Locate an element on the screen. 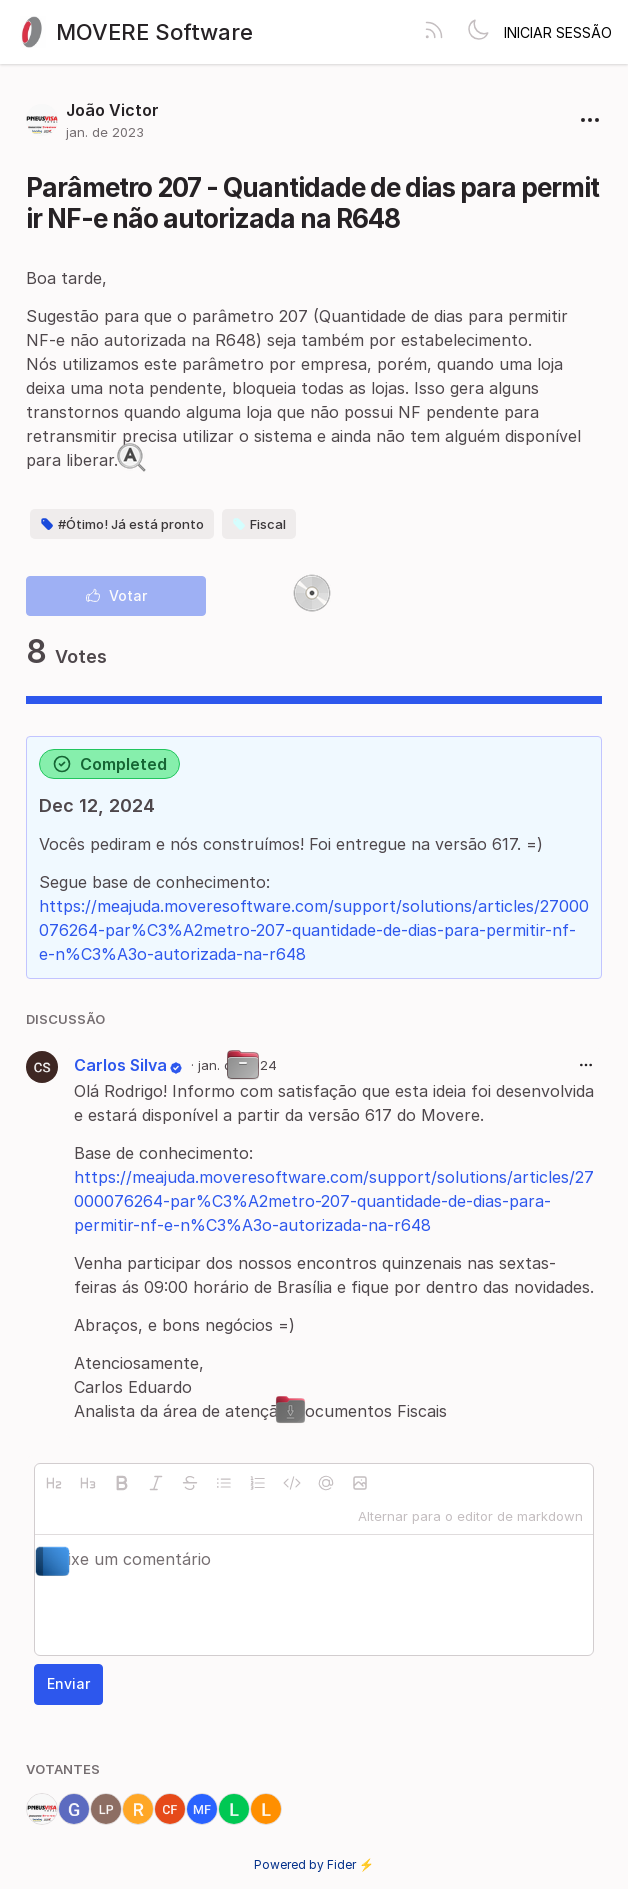 This screenshot has width=628, height=1889. open the nautilus file manager is located at coordinates (243, 1064).